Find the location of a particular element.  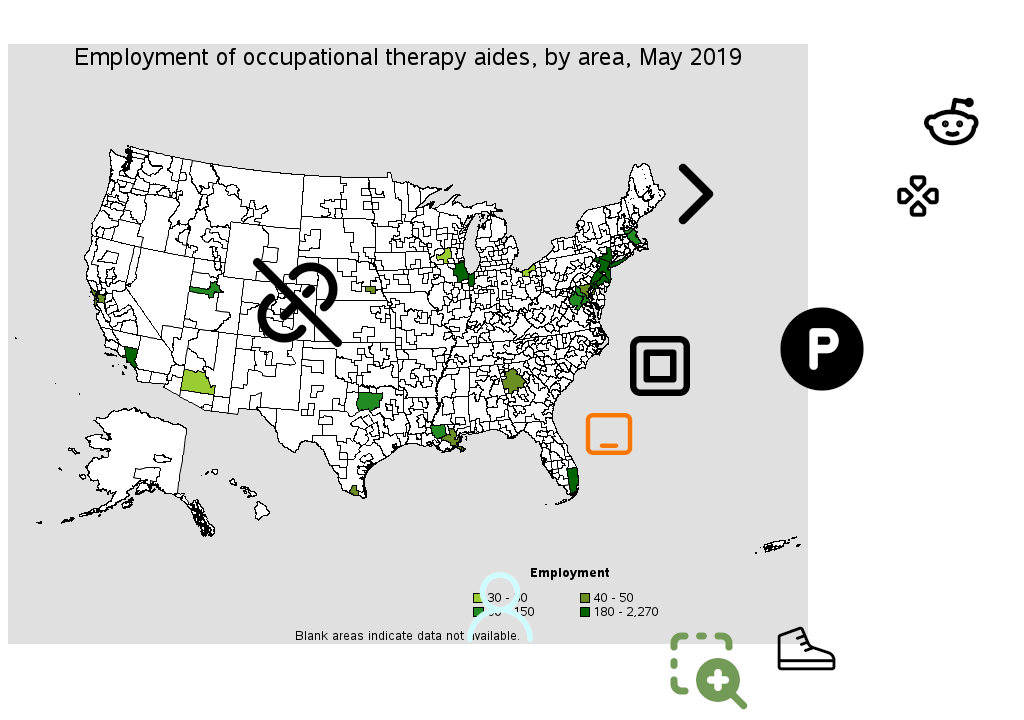

navigate to the next item or page is located at coordinates (696, 194).